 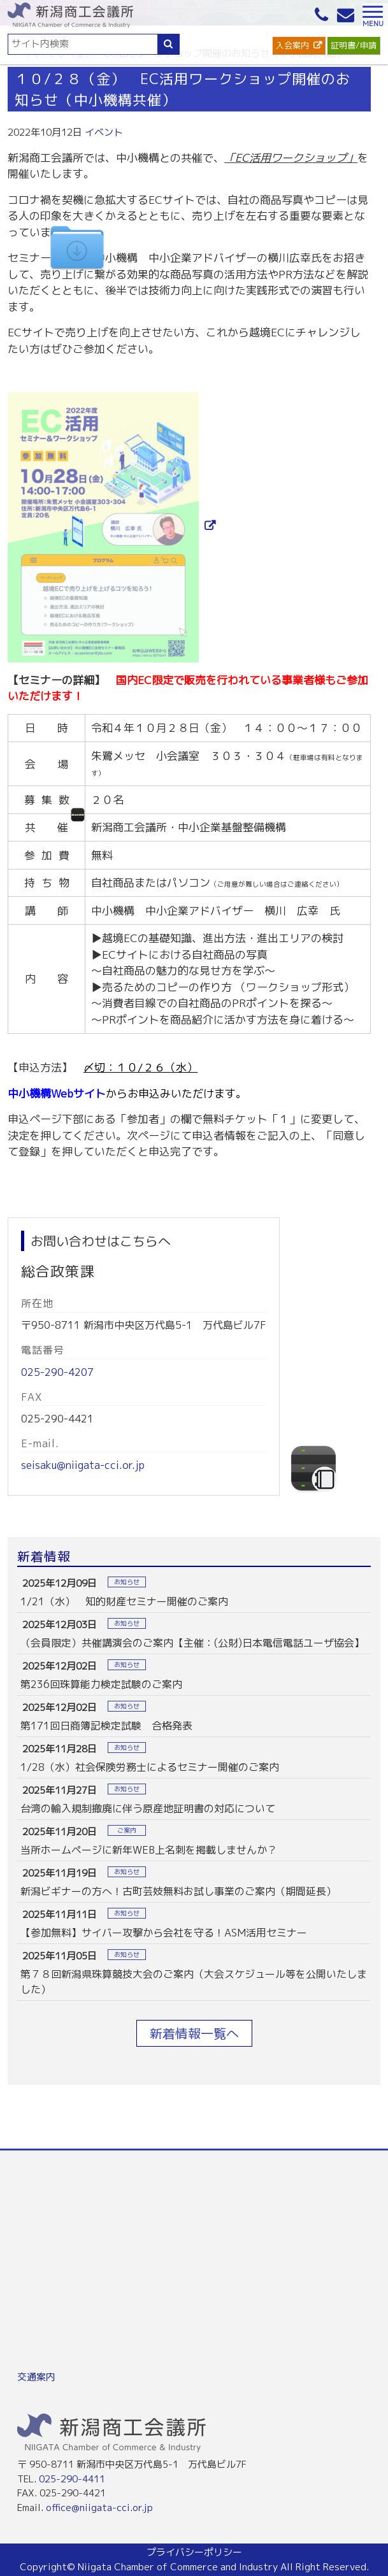 What do you see at coordinates (78, 815) in the screenshot?
I see `launch star wars: episode i racer game` at bounding box center [78, 815].